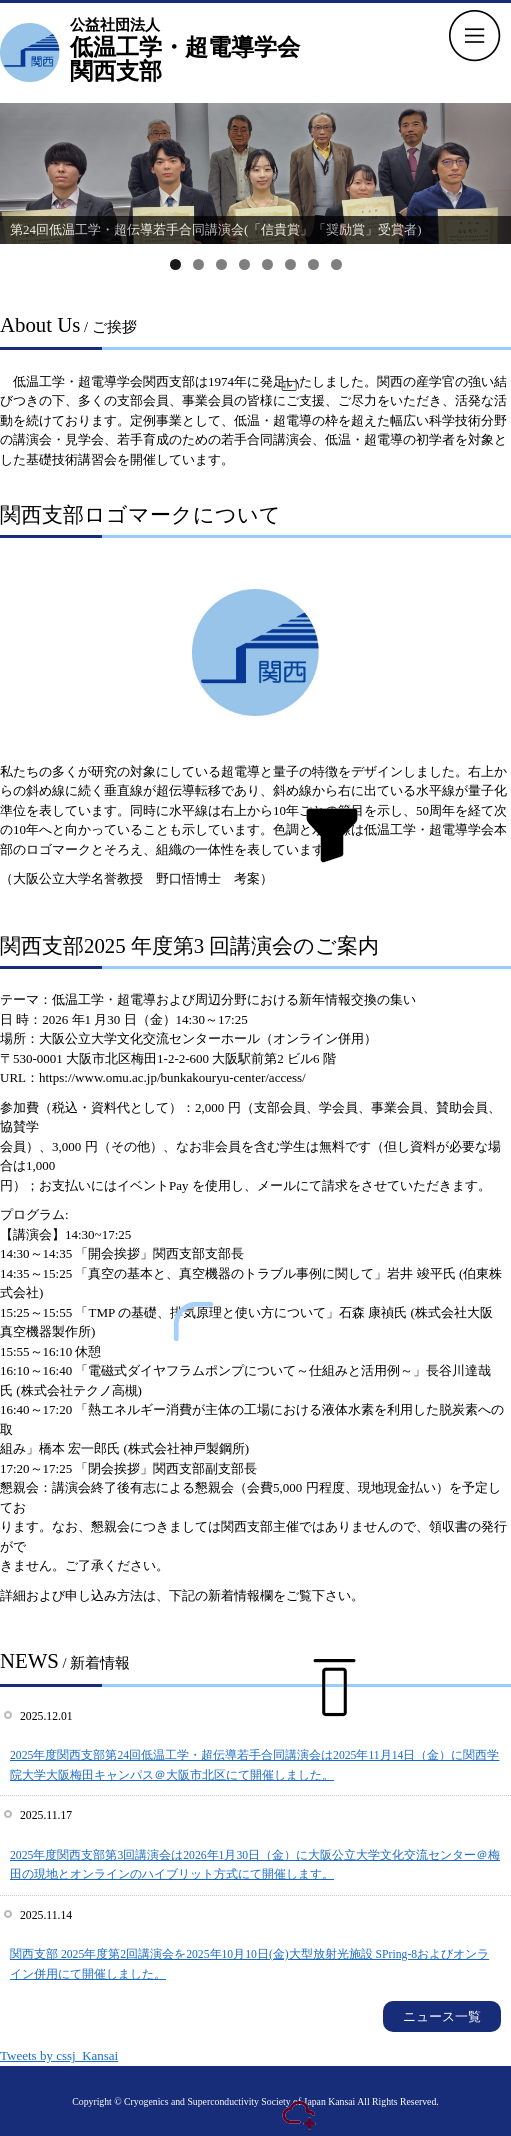  What do you see at coordinates (332, 834) in the screenshot?
I see `filter or sort content` at bounding box center [332, 834].